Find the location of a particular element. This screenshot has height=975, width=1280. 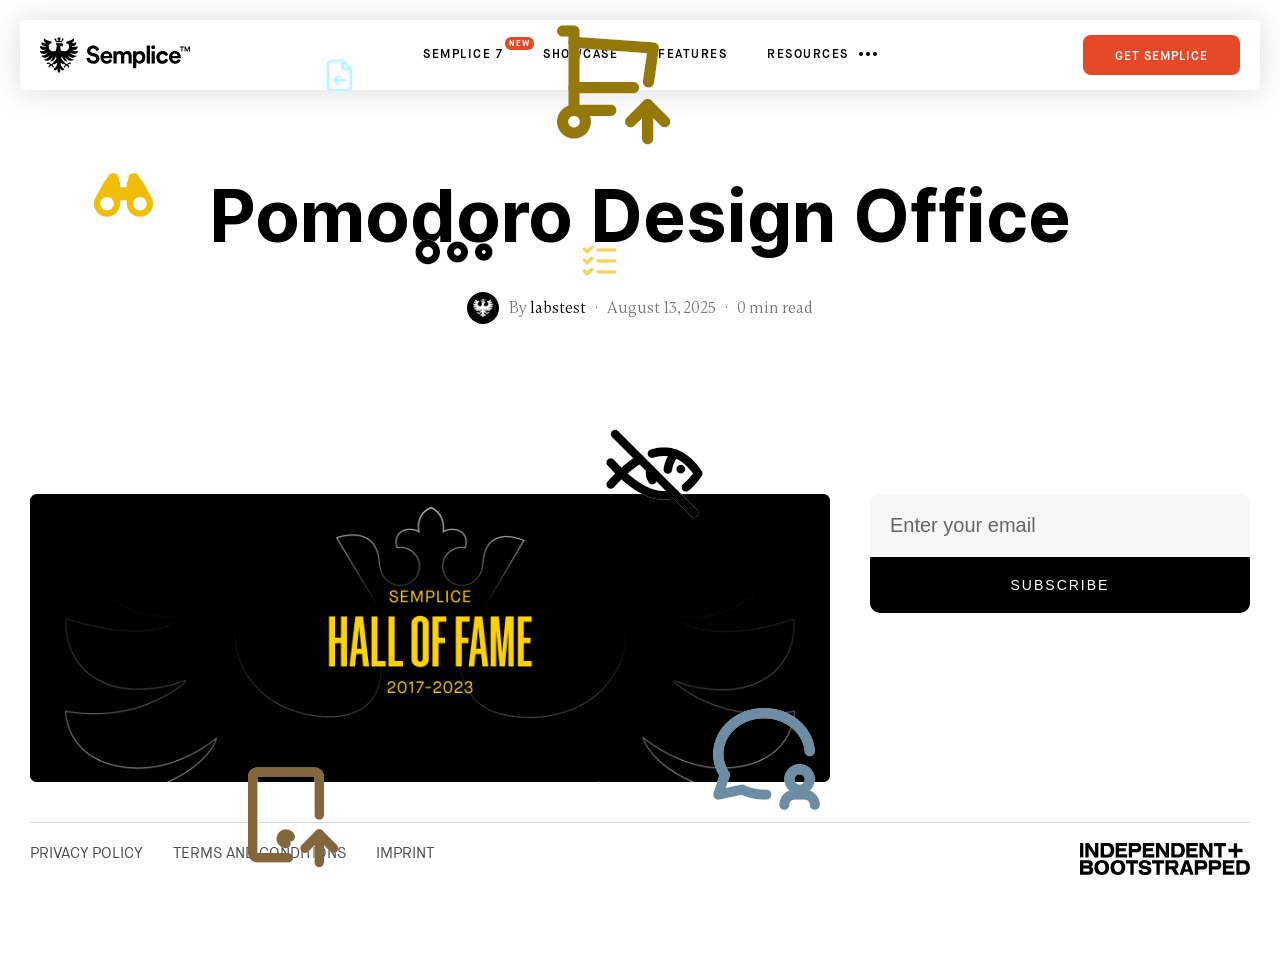

view completed tasks is located at coordinates (600, 261).